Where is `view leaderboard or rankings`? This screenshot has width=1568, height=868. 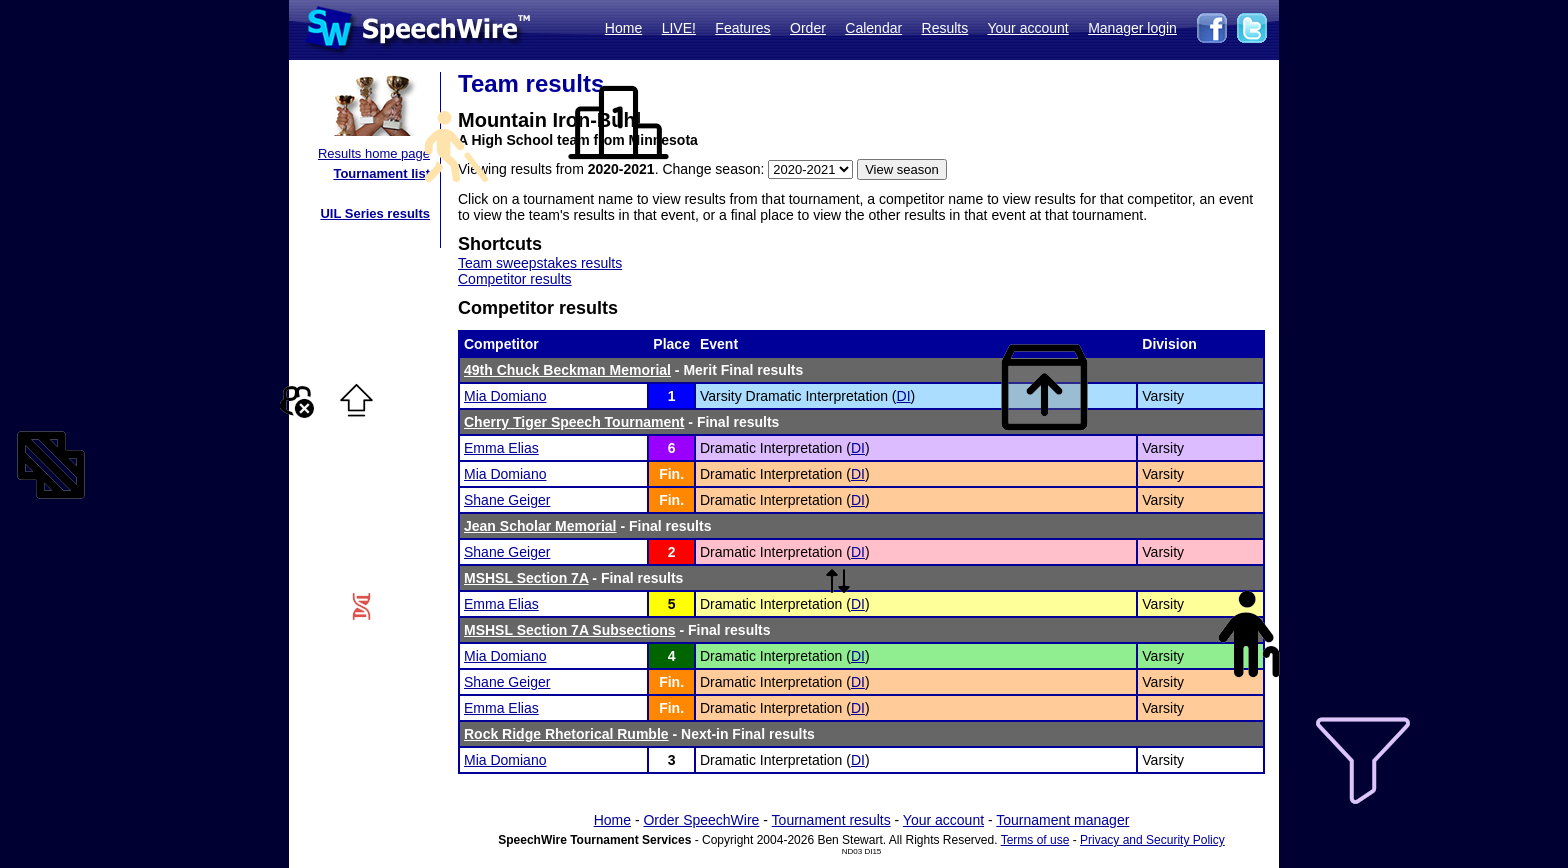 view leaderboard or rankings is located at coordinates (618, 122).